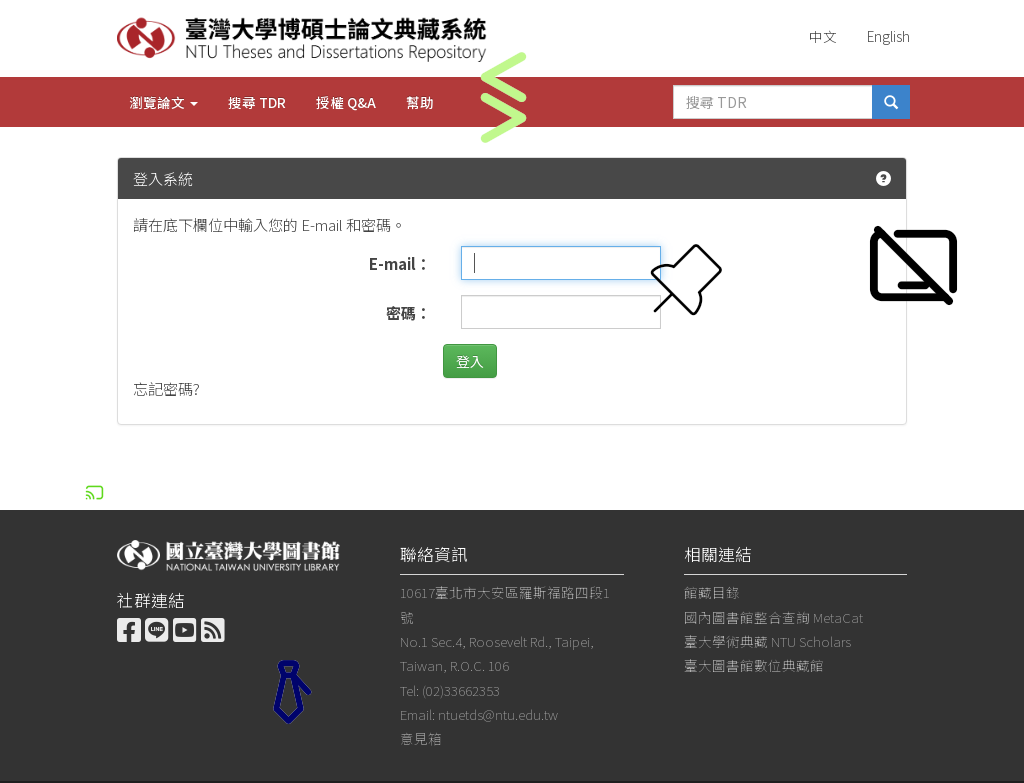 The image size is (1024, 783). Describe the element at coordinates (94, 492) in the screenshot. I see `cast your screen to a nearby device` at that location.